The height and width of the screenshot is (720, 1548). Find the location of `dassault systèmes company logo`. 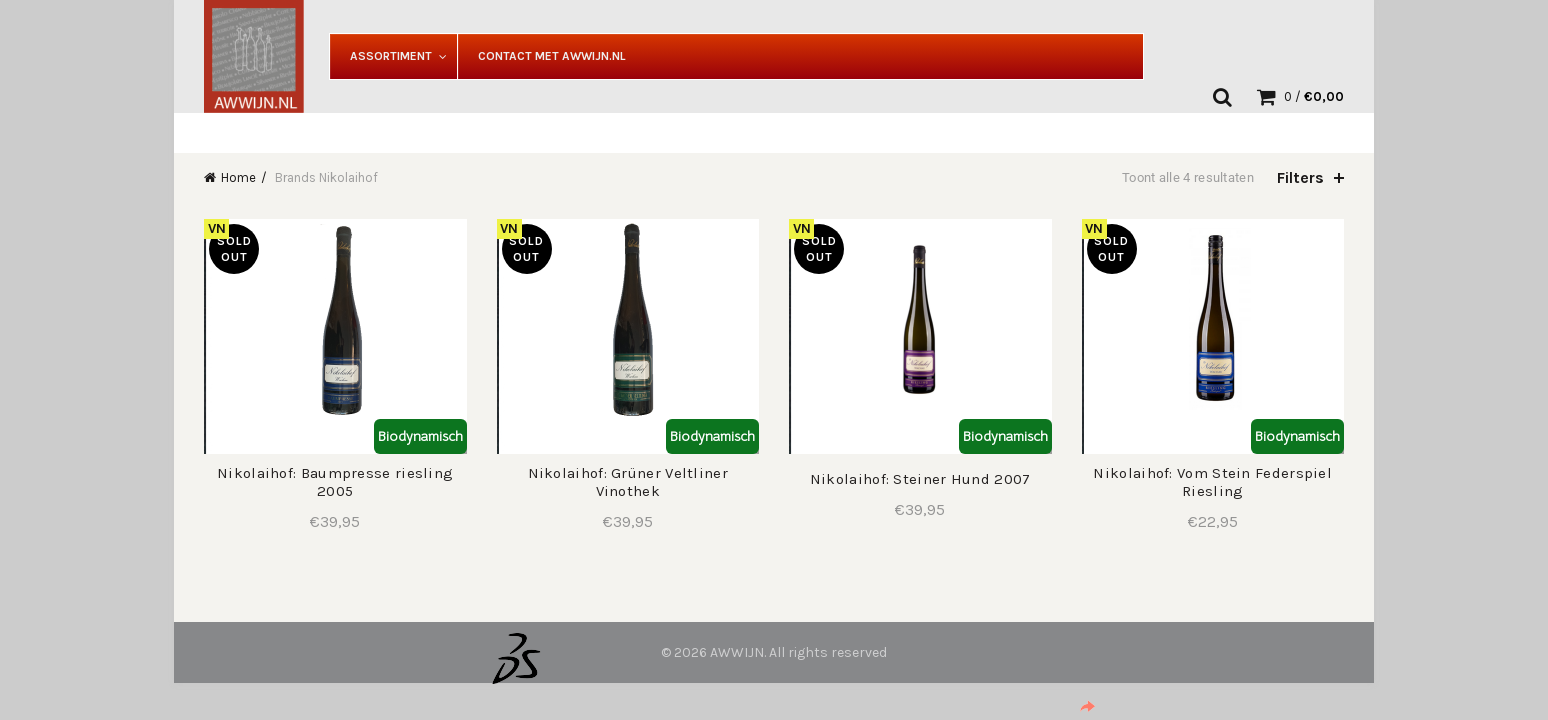

dassault systèmes company logo is located at coordinates (516, 658).